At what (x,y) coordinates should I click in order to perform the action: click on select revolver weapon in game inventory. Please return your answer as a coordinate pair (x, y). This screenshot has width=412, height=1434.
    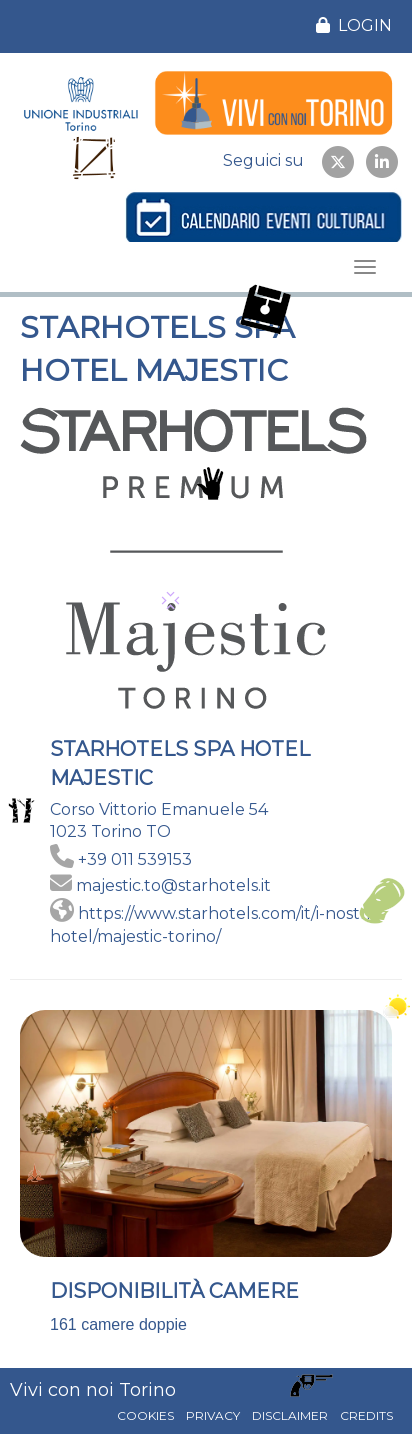
    Looking at the image, I should click on (311, 1385).